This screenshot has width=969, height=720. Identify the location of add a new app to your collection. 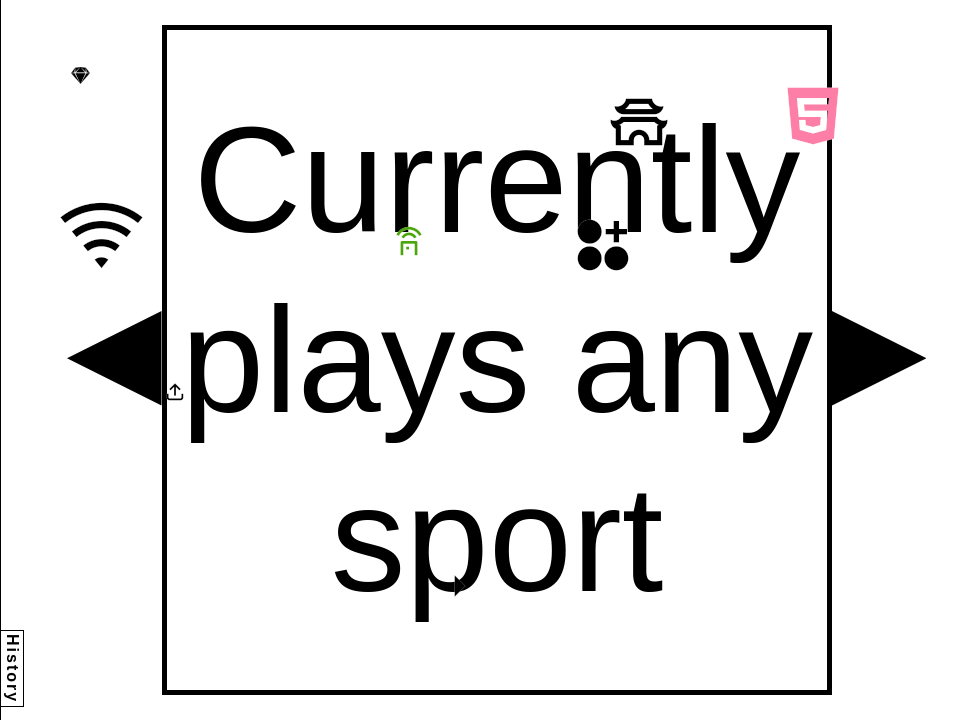
(603, 245).